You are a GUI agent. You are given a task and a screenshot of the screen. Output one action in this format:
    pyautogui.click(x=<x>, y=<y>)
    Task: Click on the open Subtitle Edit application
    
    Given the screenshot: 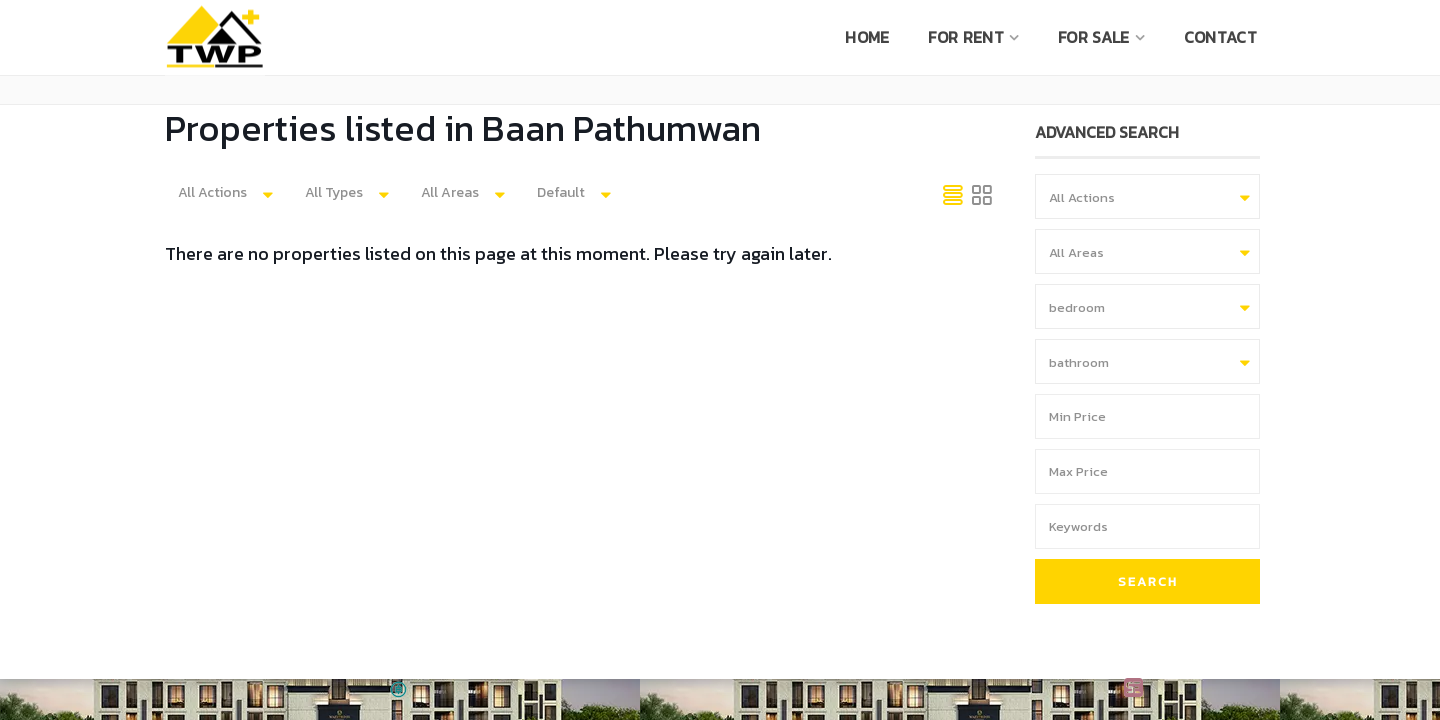 What is the action you would take?
    pyautogui.click(x=1133, y=687)
    